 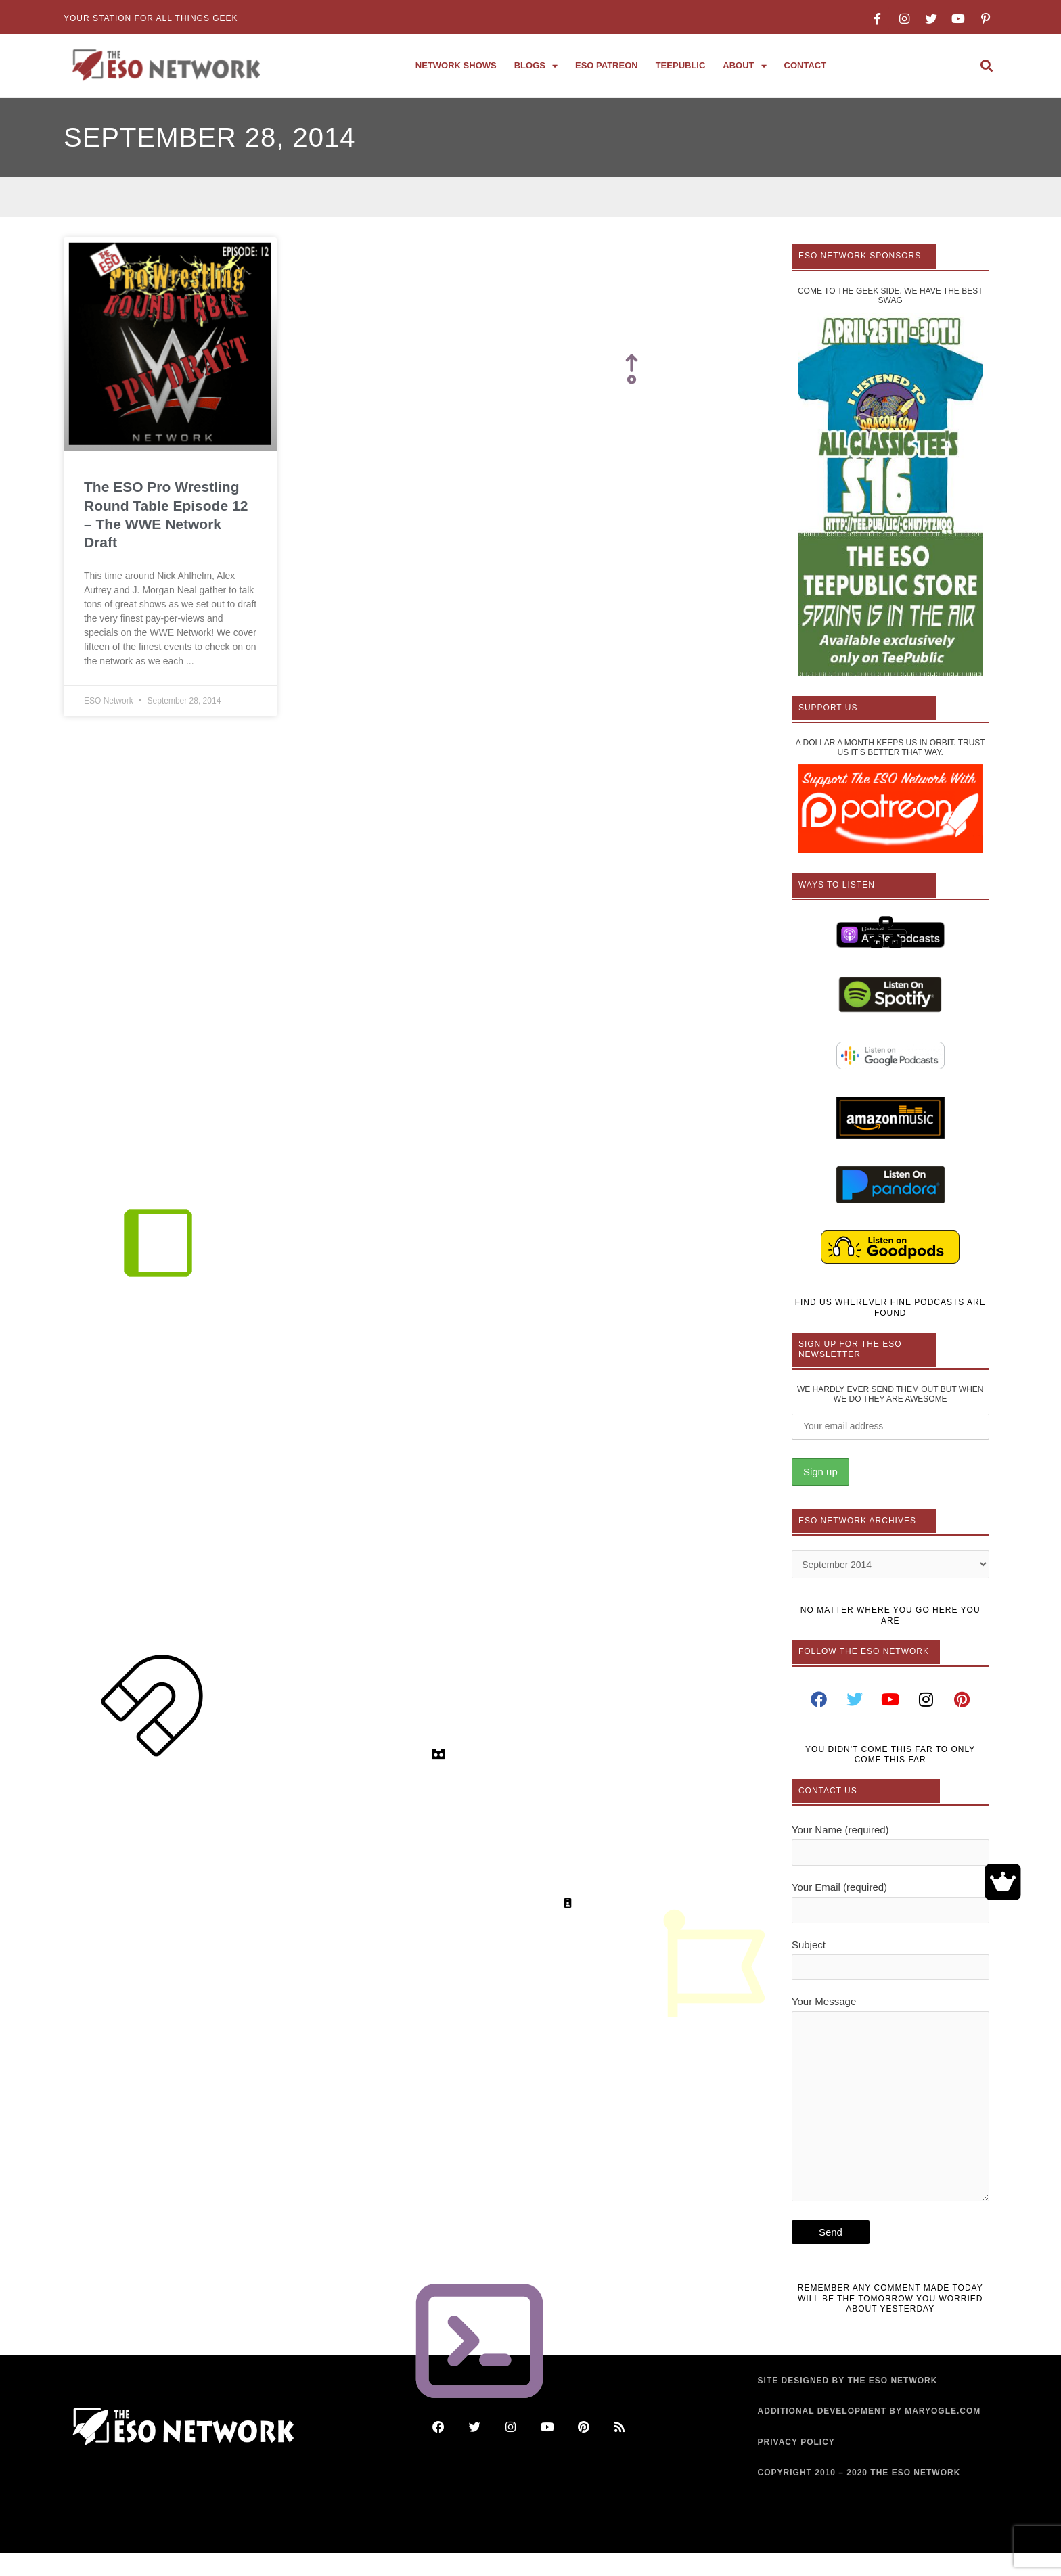 What do you see at coordinates (568, 1903) in the screenshot?
I see `view user identification or profile badge` at bounding box center [568, 1903].